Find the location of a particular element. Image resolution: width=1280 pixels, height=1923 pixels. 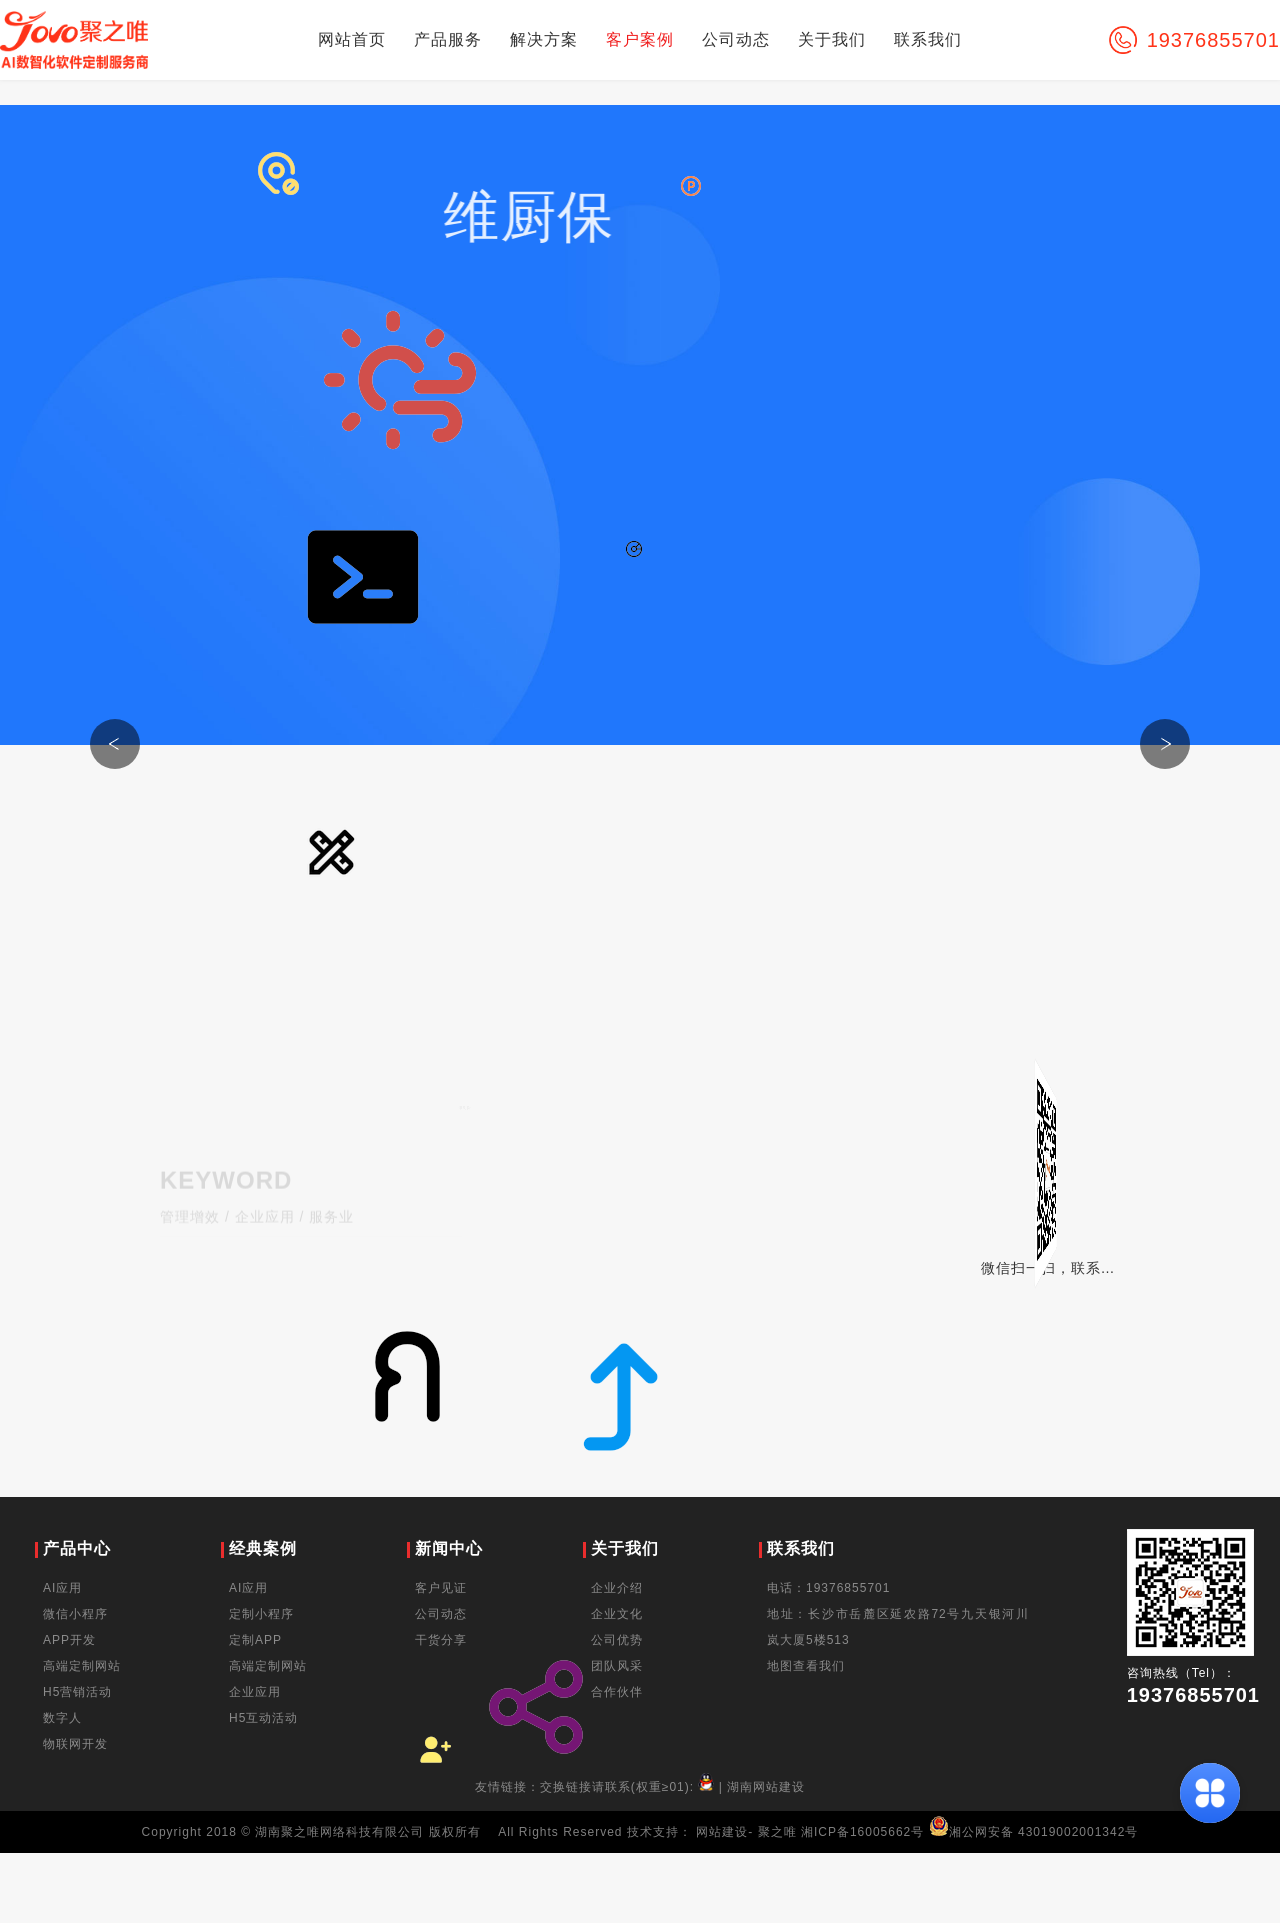

reply to a message or comment is located at coordinates (624, 1397).